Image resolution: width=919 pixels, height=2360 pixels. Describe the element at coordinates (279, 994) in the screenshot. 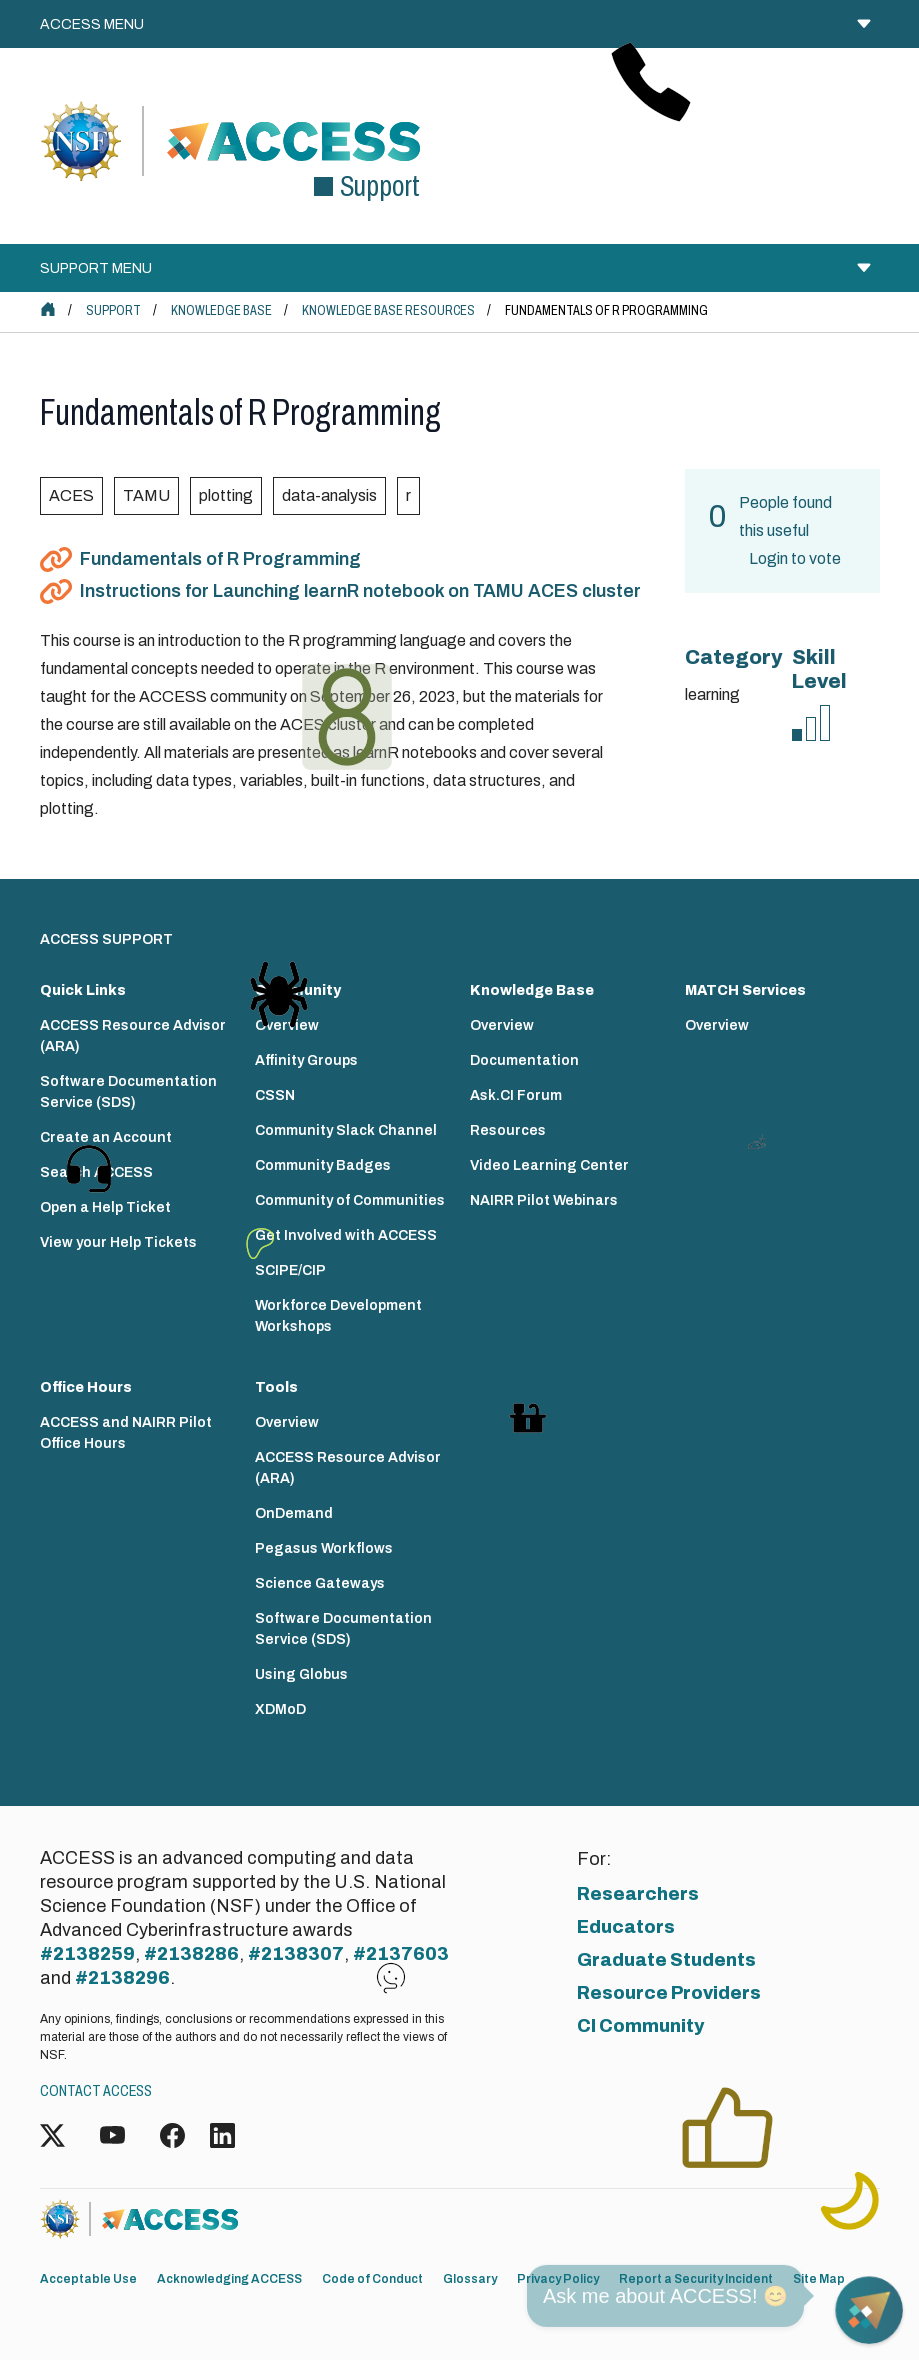

I see `indicates bug or error in the system` at that location.